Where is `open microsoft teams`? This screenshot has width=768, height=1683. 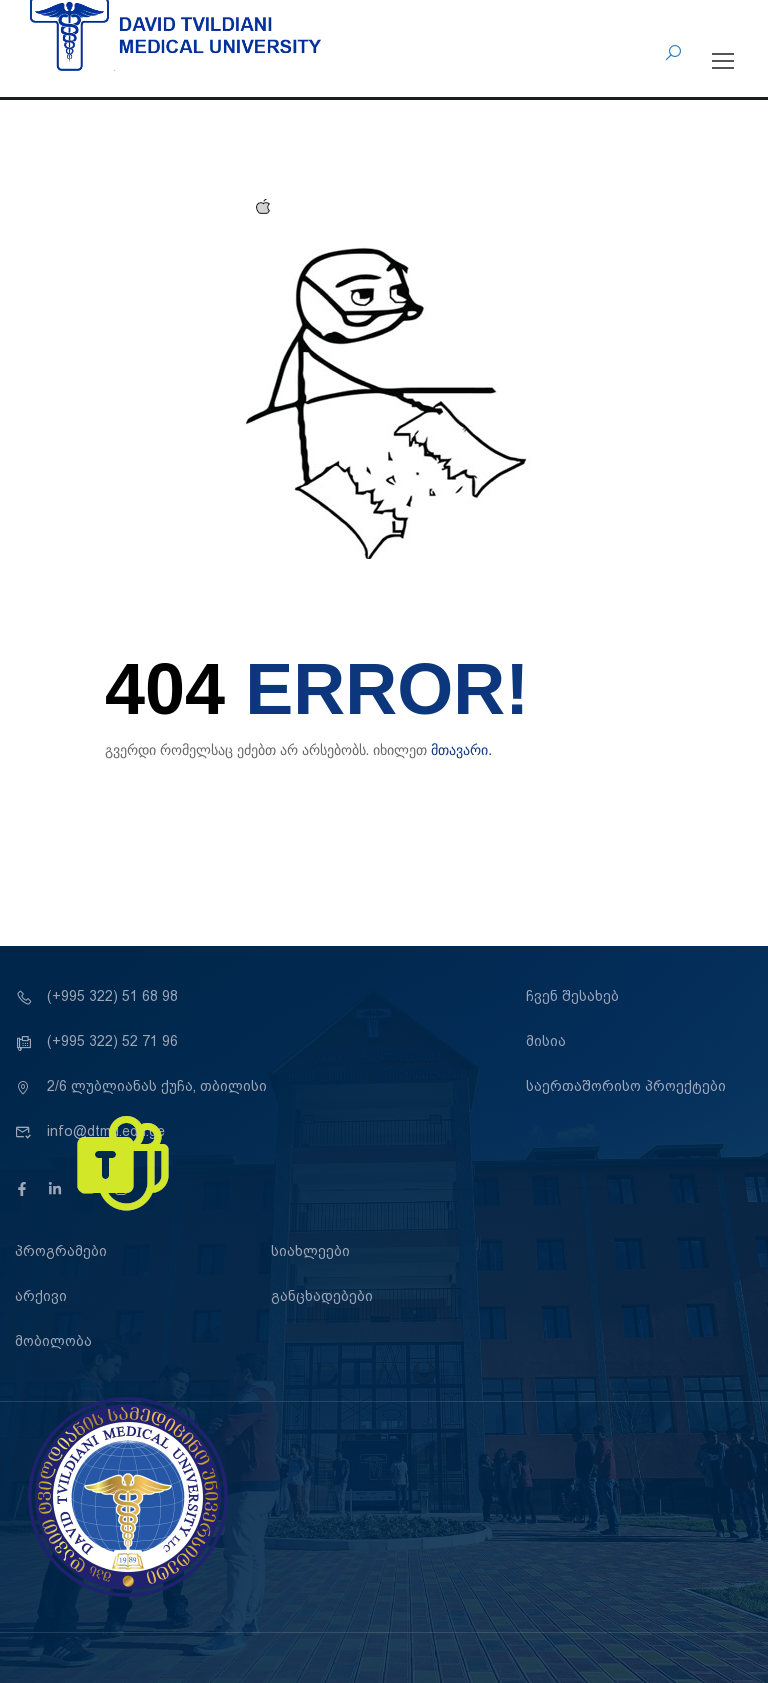 open microsoft teams is located at coordinates (123, 1165).